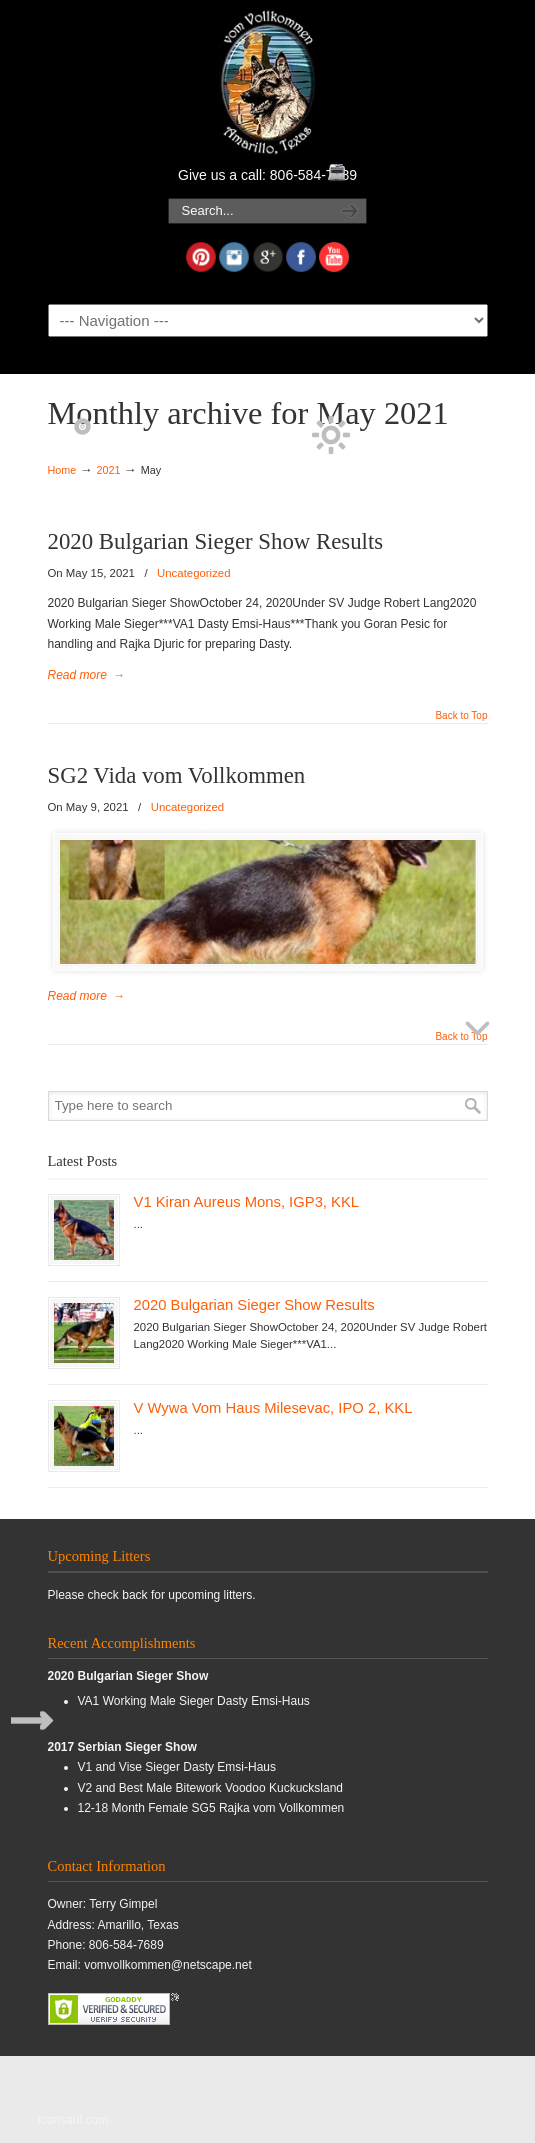  What do you see at coordinates (31, 1720) in the screenshot?
I see `play tracks in sequential order` at bounding box center [31, 1720].